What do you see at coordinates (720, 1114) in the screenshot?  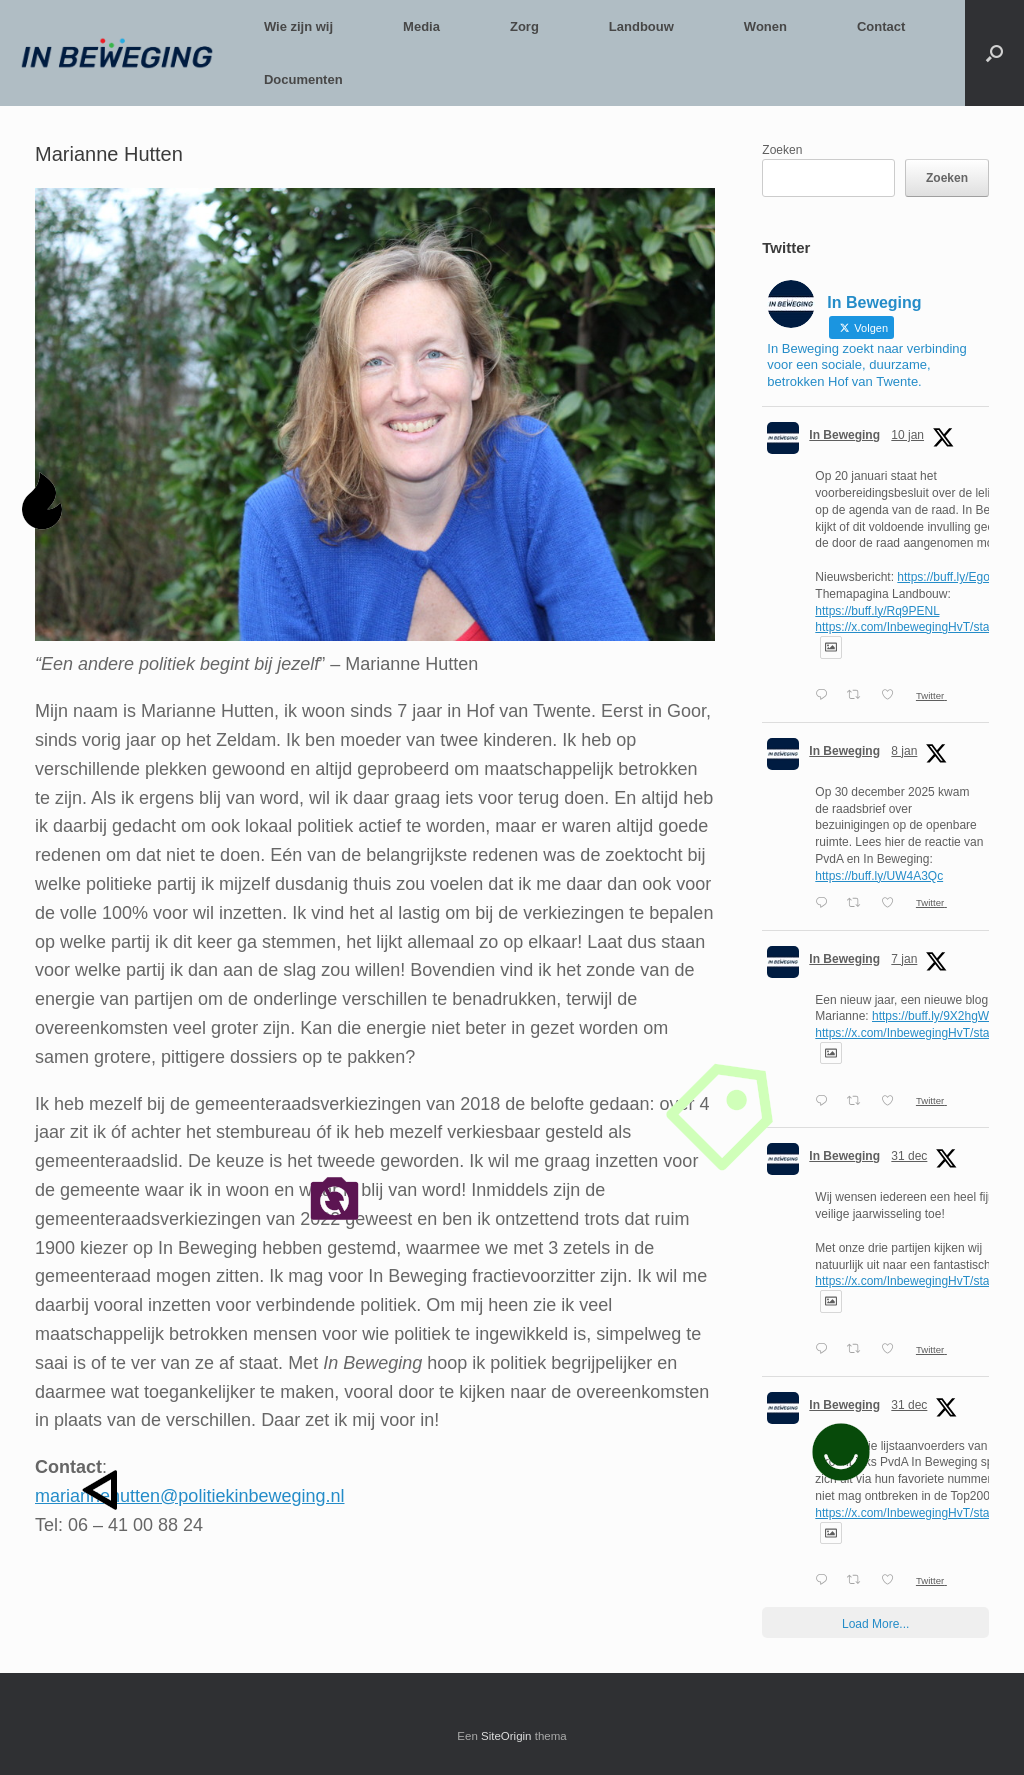 I see `view or apply a price tag to an item` at bounding box center [720, 1114].